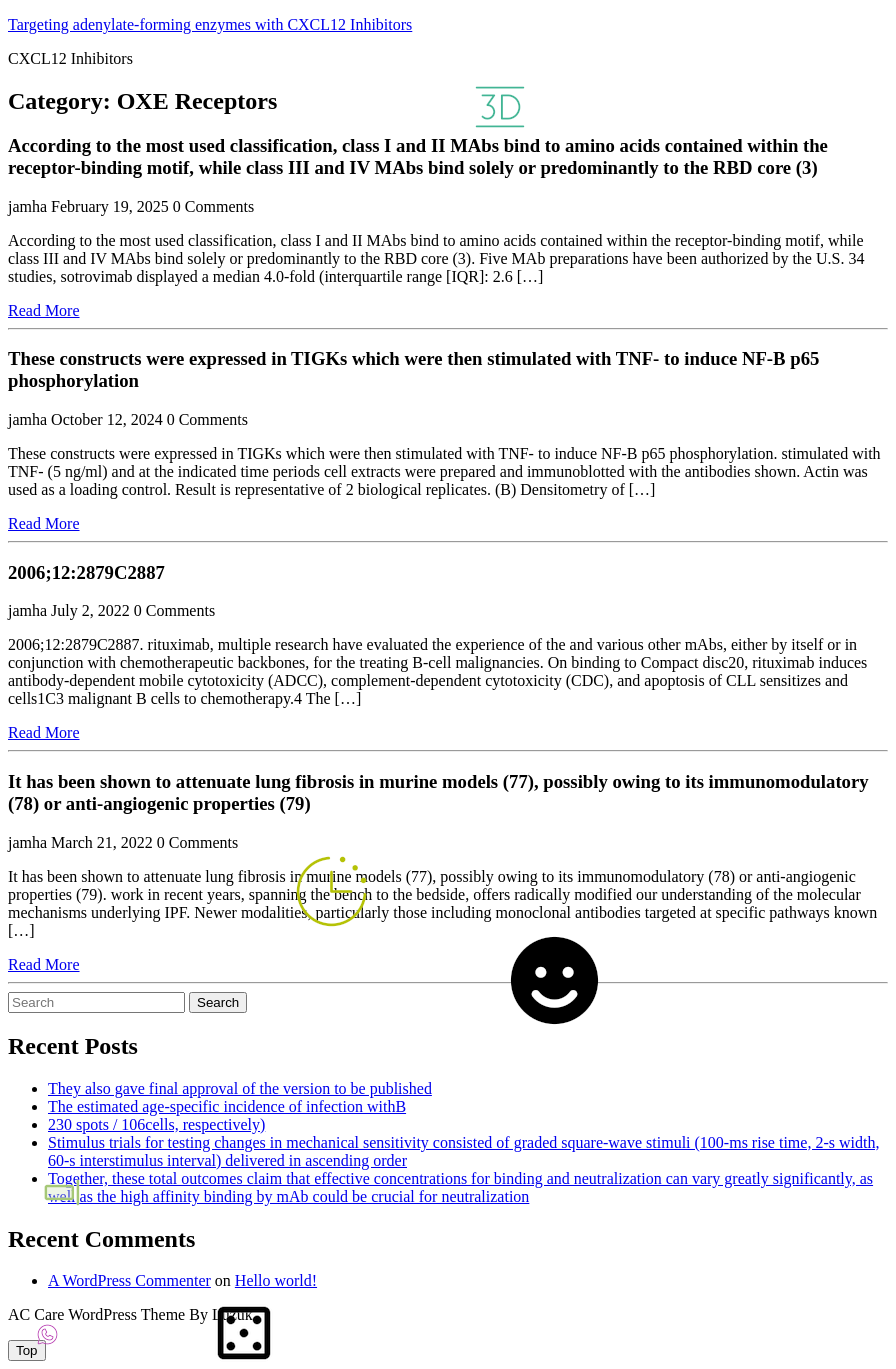  I want to click on toggle 3D view mode, so click(500, 107).